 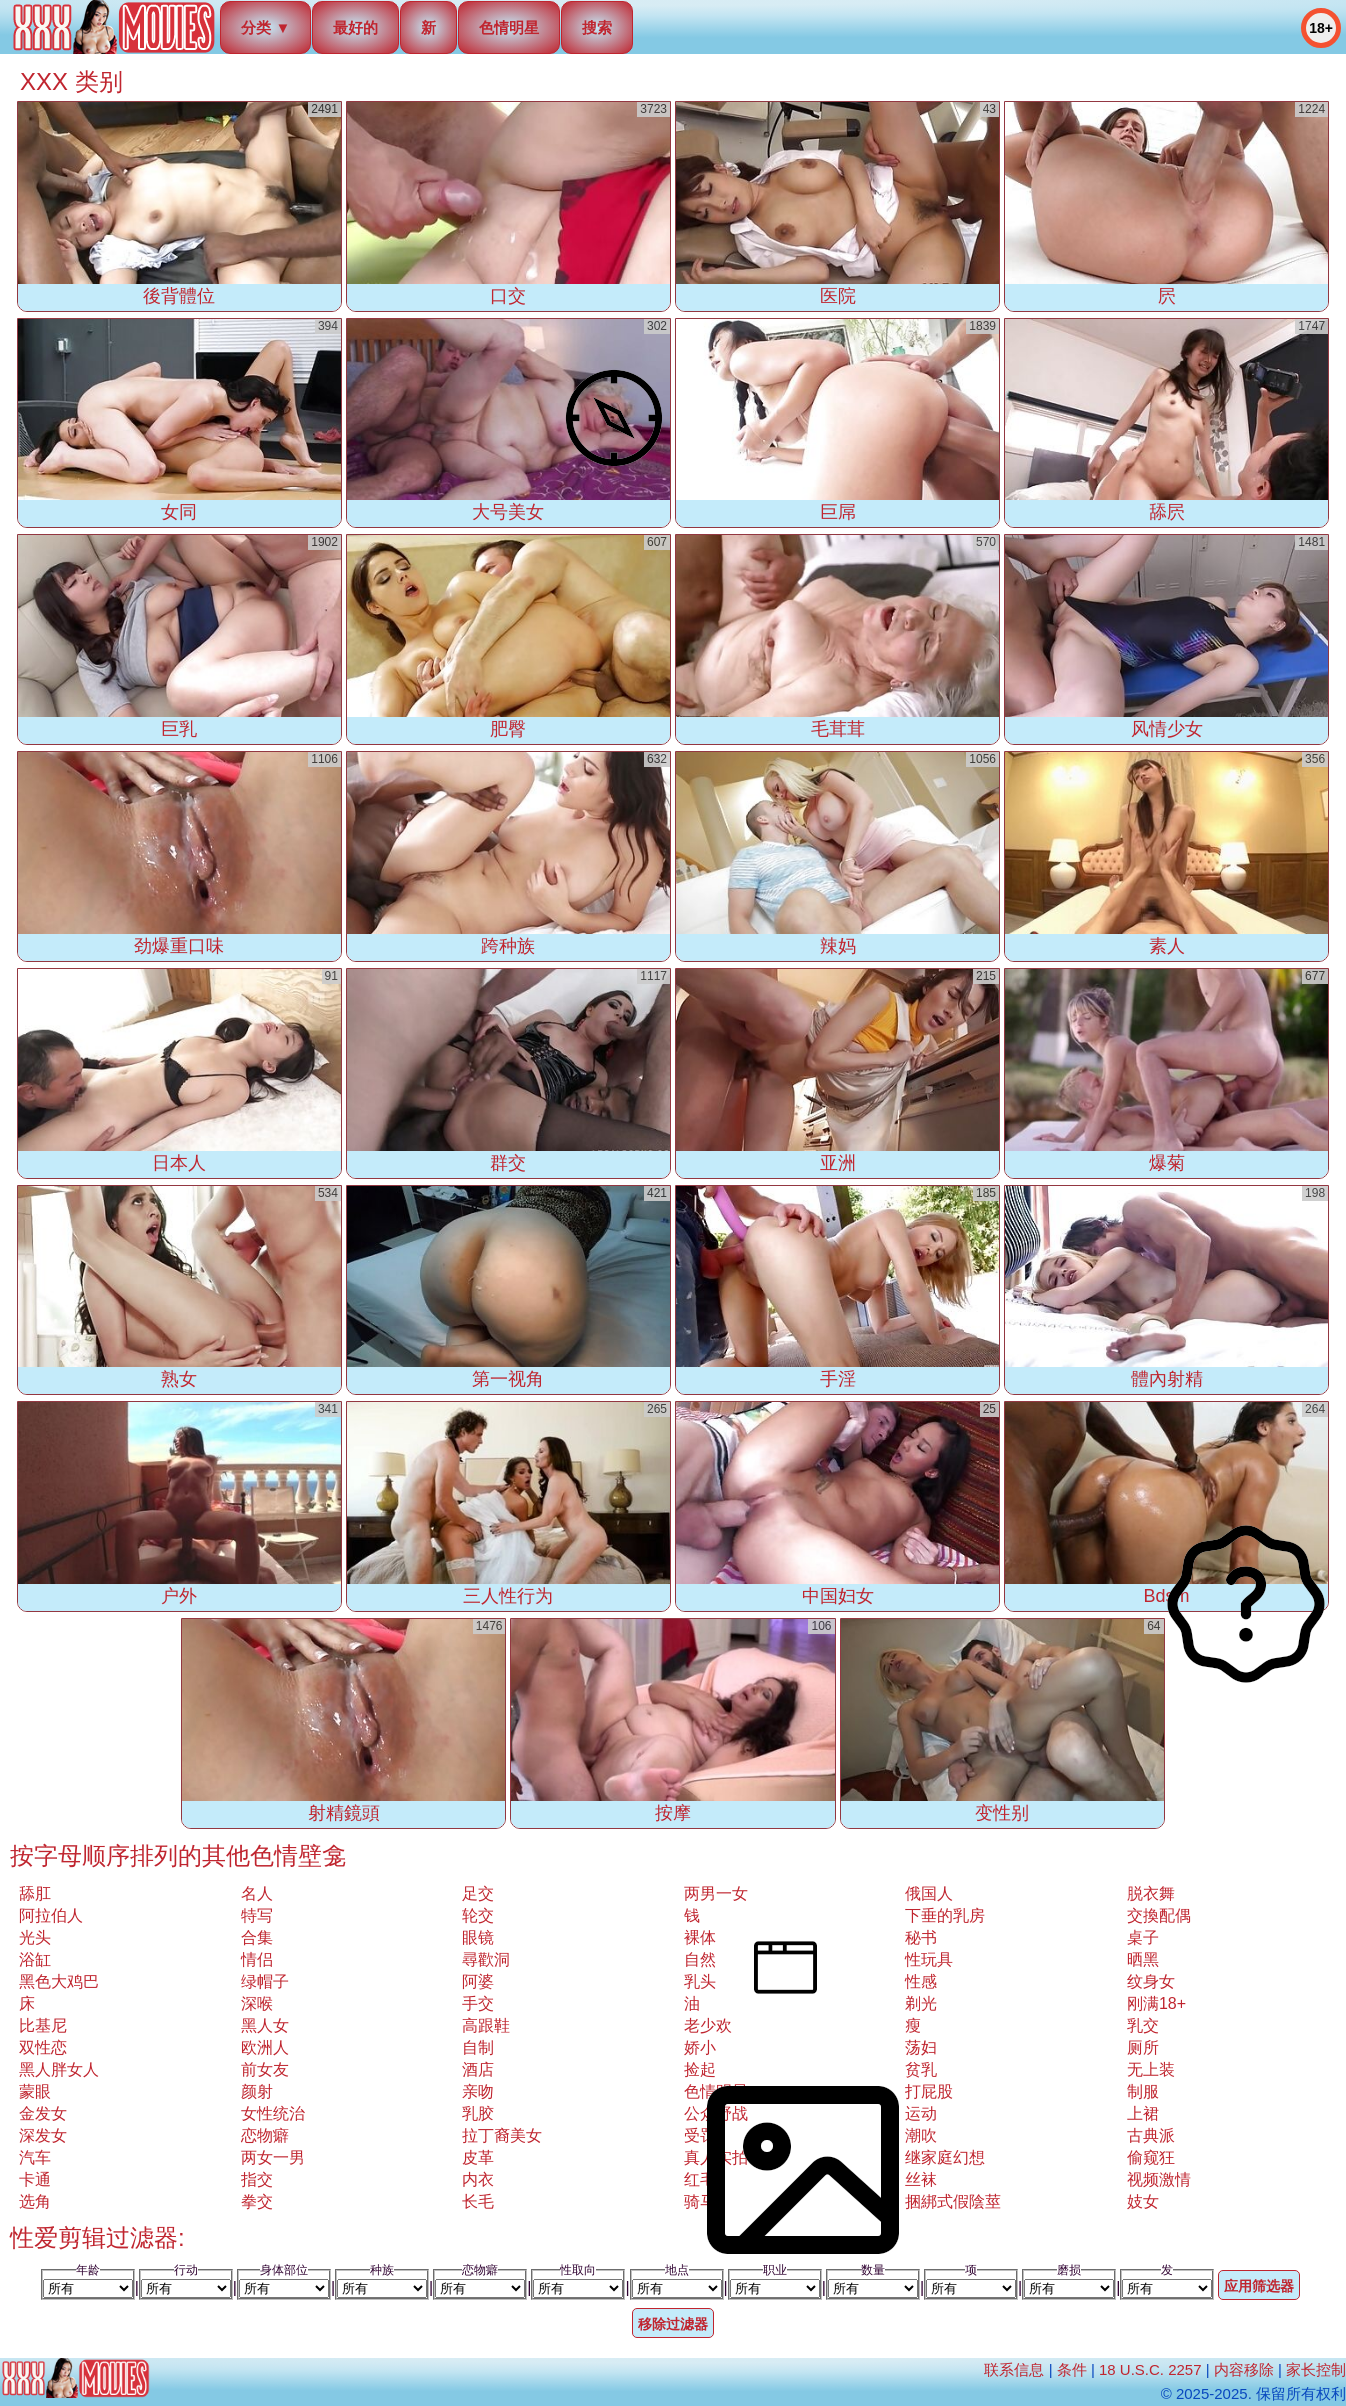 I want to click on view or open an image file, so click(x=803, y=2170).